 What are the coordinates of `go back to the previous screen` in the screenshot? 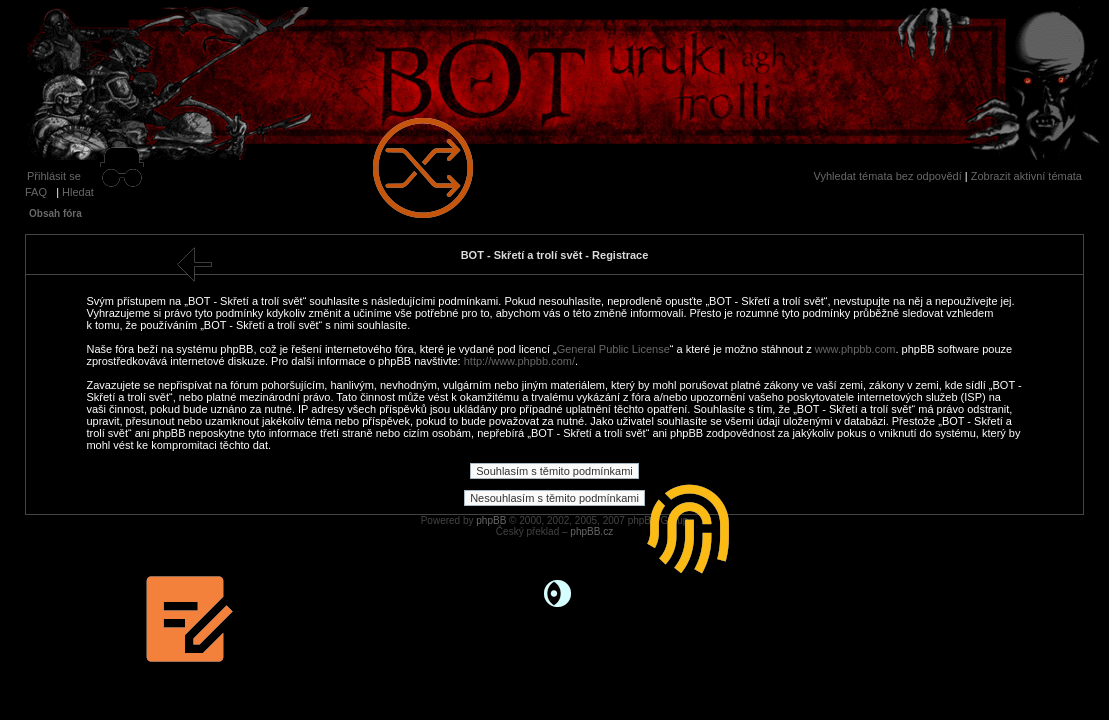 It's located at (194, 264).